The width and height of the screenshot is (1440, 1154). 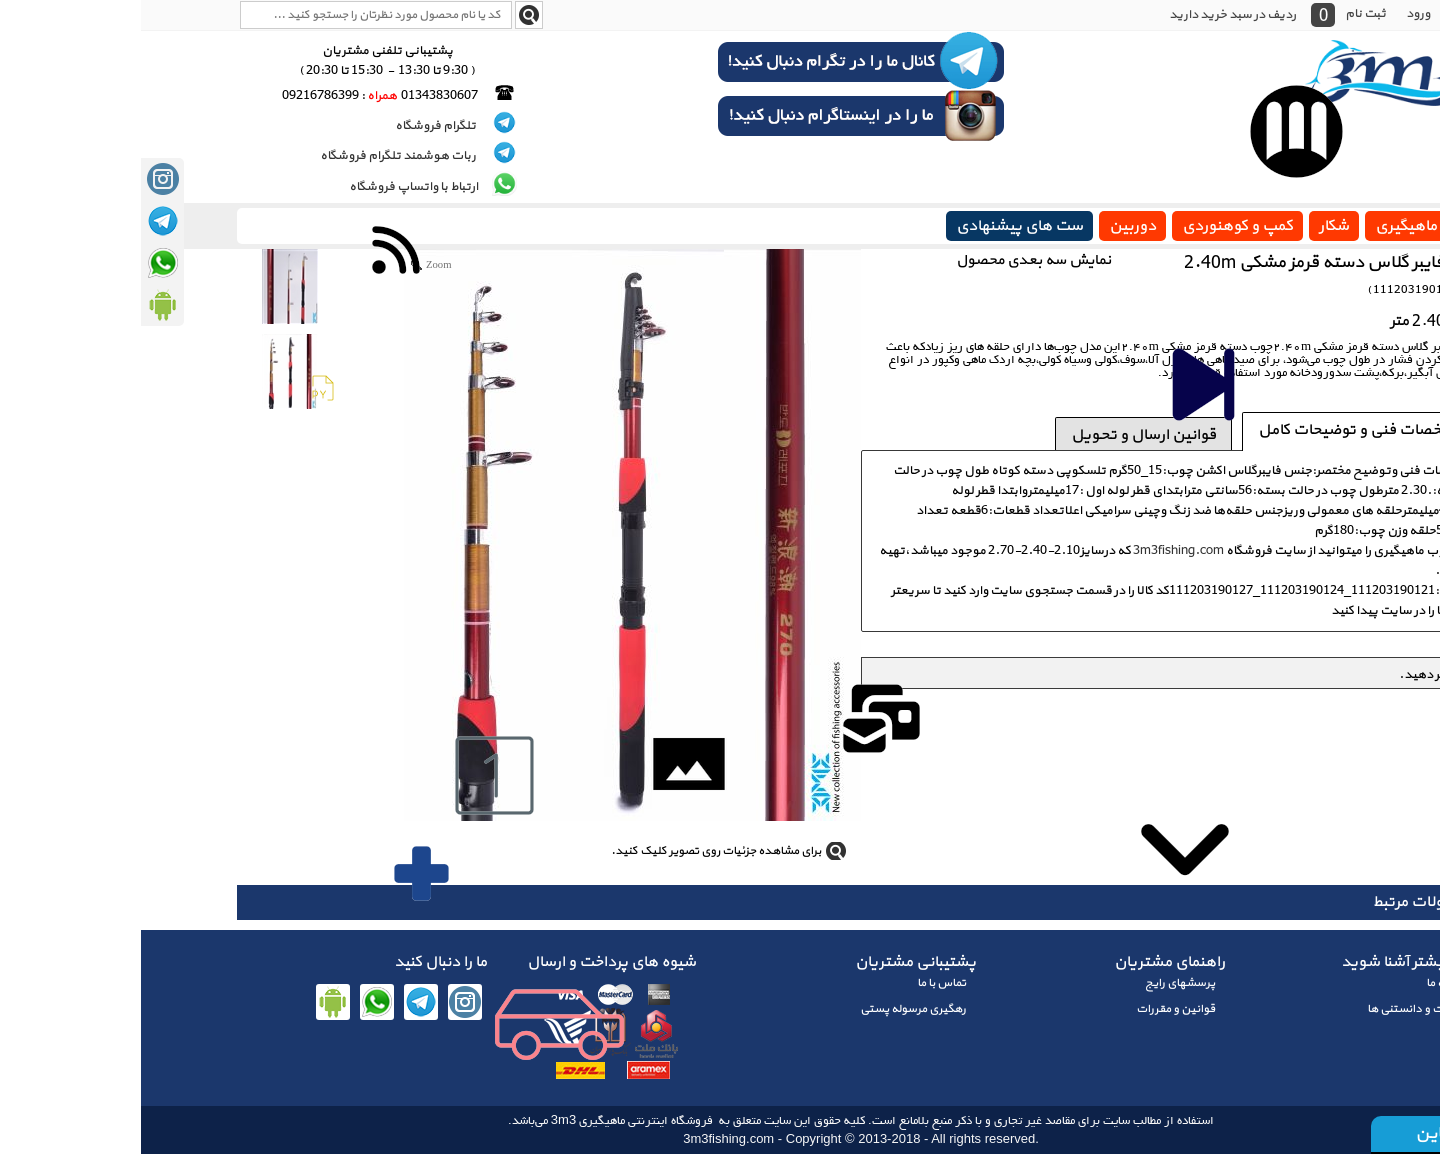 What do you see at coordinates (494, 775) in the screenshot?
I see `indicates the first step in a process` at bounding box center [494, 775].